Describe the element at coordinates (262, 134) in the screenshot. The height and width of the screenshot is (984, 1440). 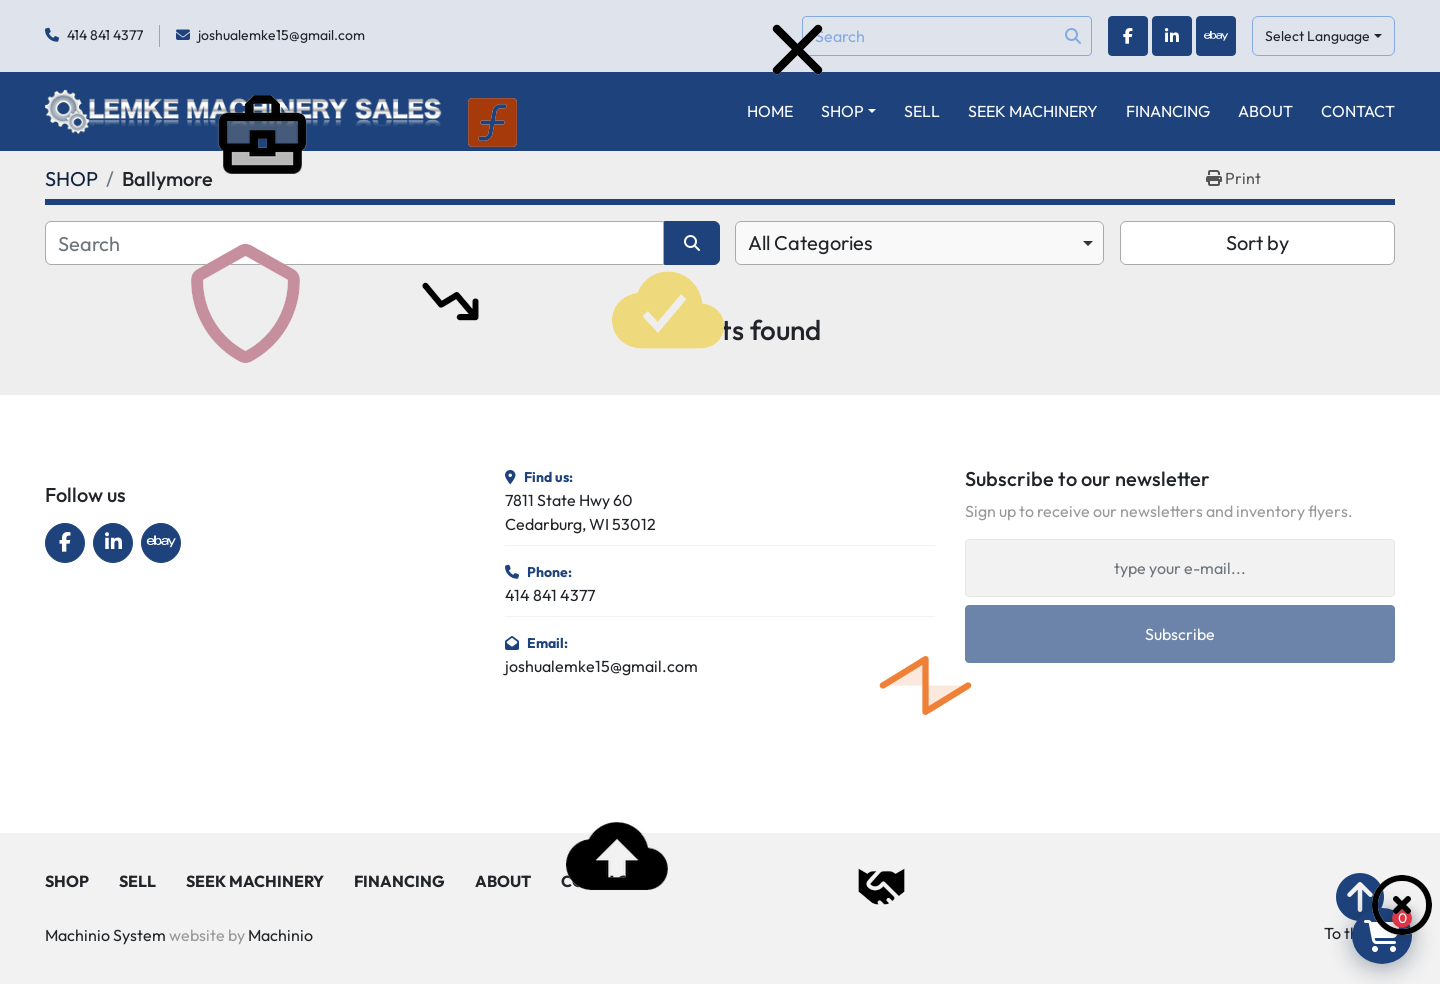
I see `access work or business-related features` at that location.